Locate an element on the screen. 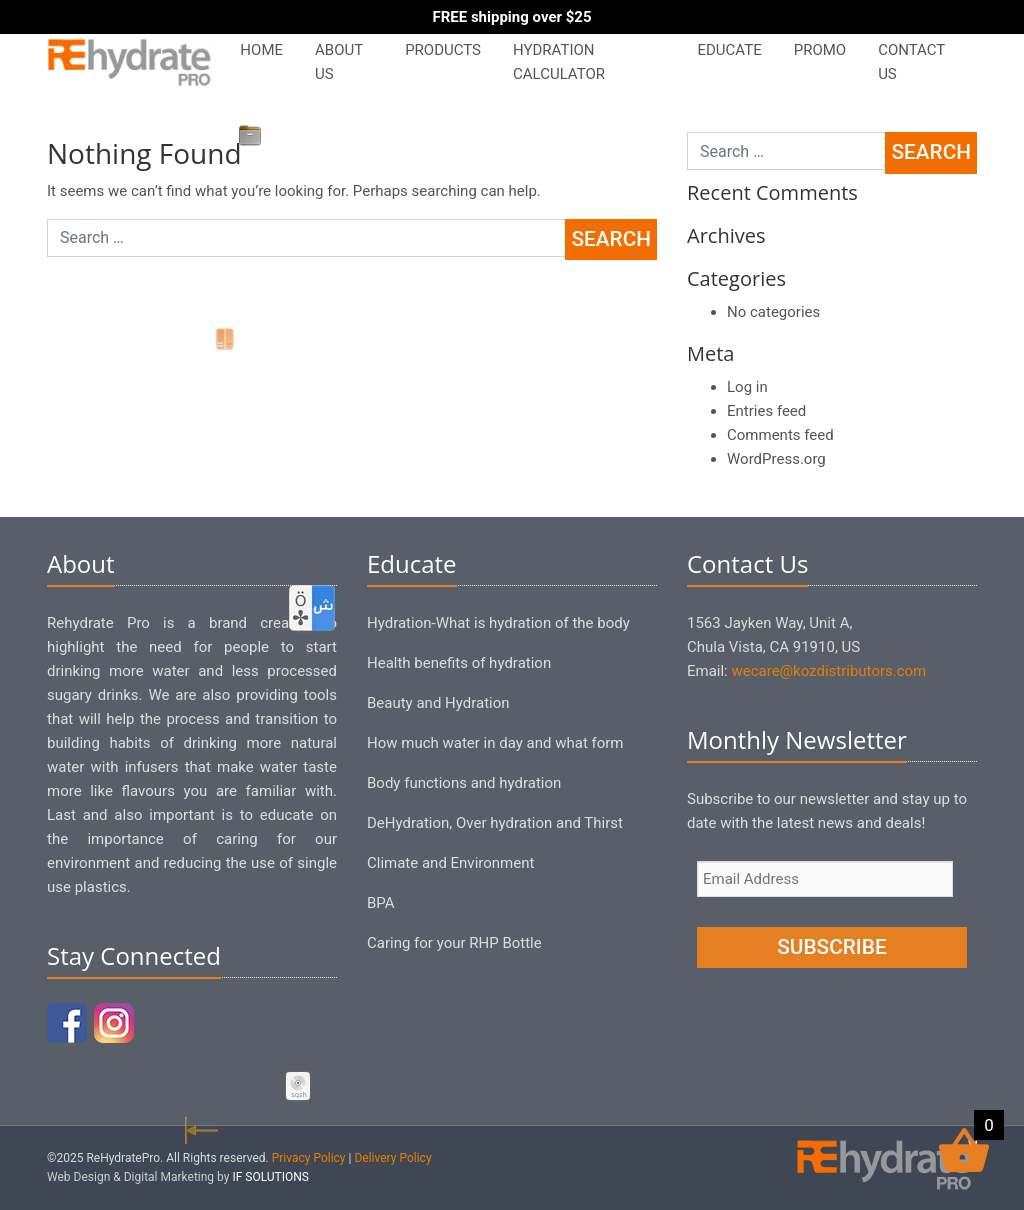 The width and height of the screenshot is (1024, 1210). open character map application is located at coordinates (312, 608).